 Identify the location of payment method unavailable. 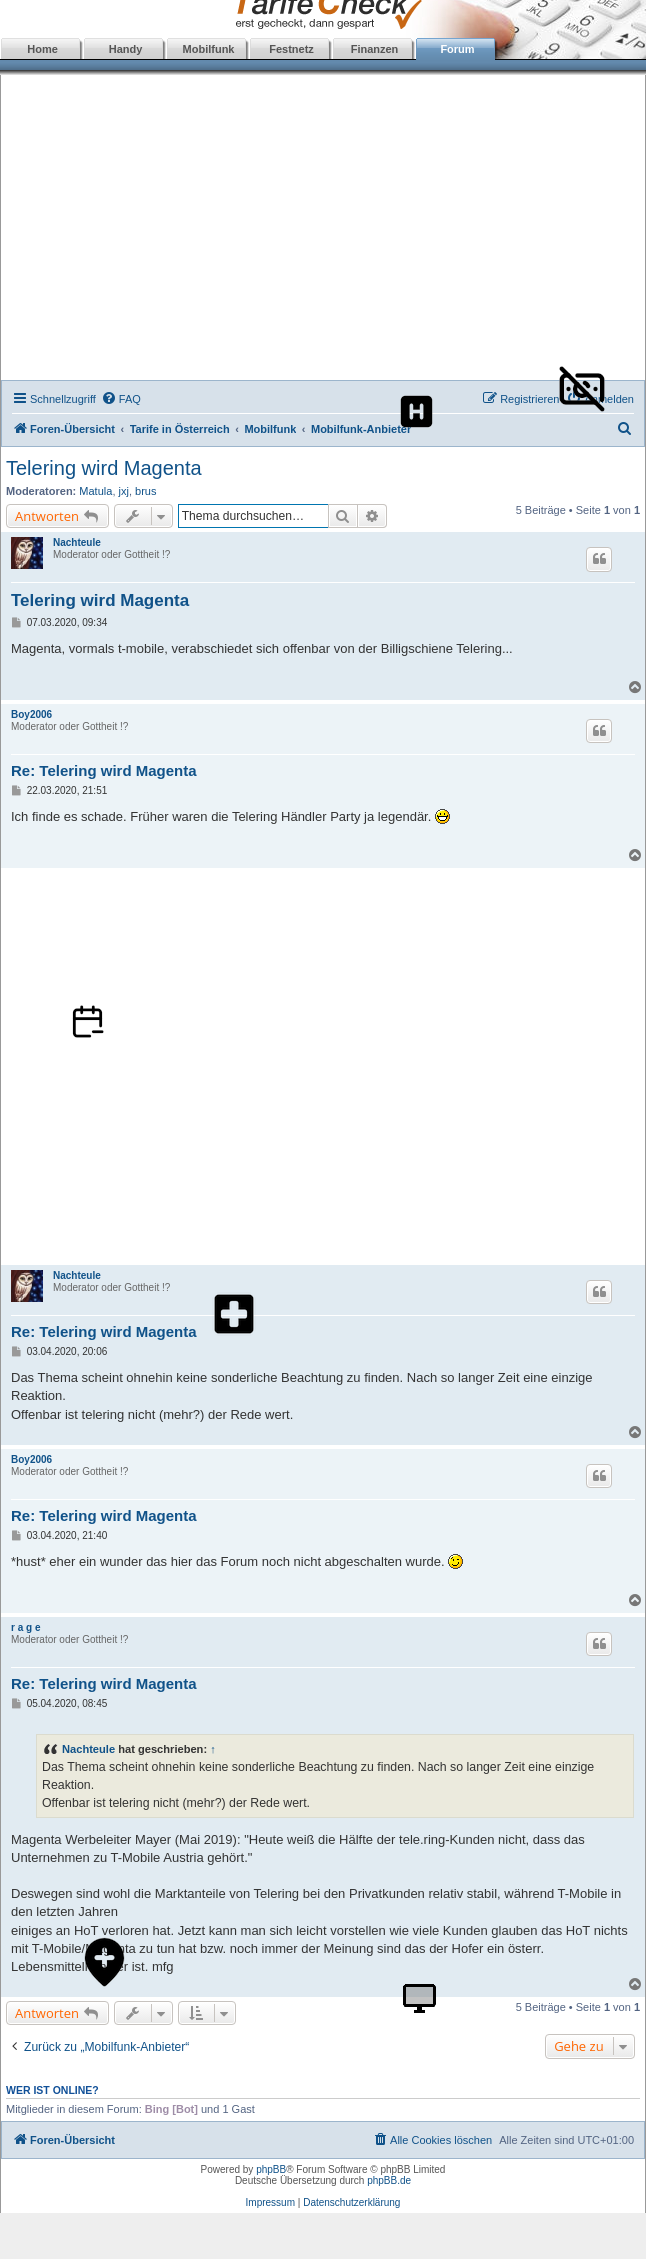
(582, 389).